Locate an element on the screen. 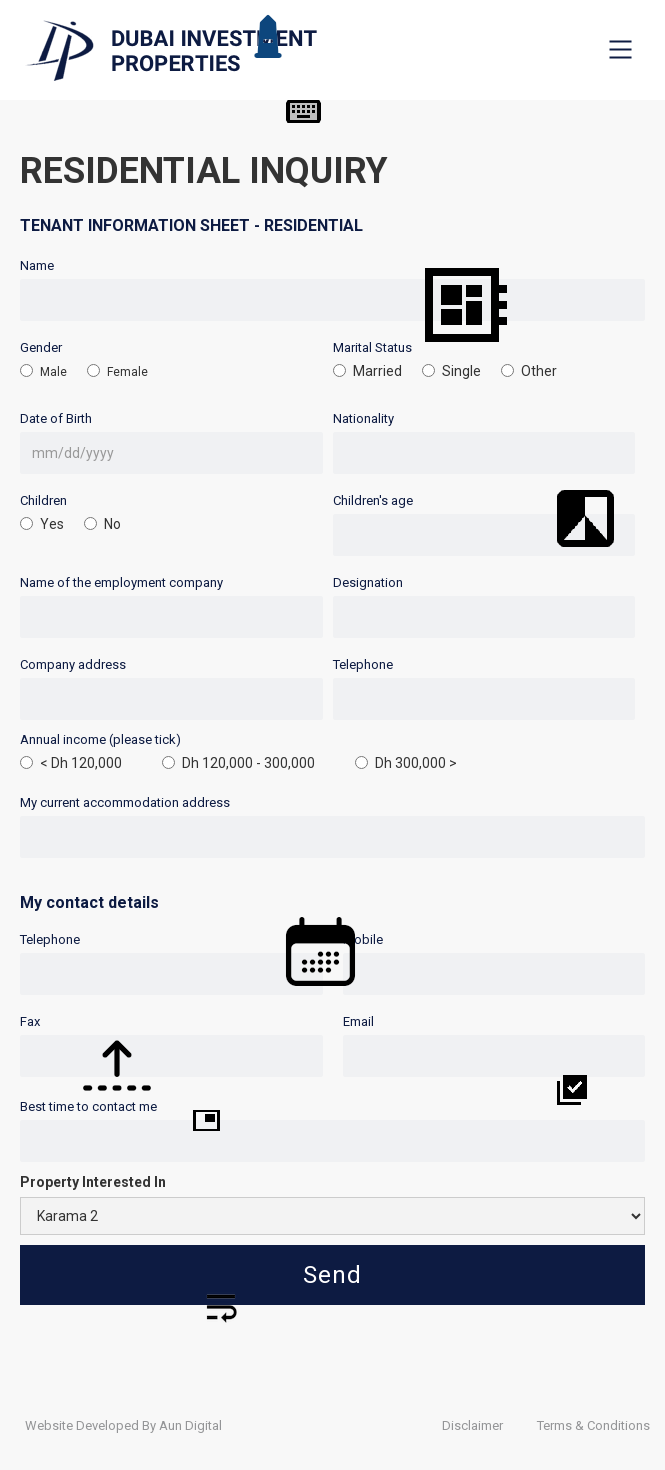 This screenshot has height=1470, width=665. open on-screen keyboard is located at coordinates (303, 111).